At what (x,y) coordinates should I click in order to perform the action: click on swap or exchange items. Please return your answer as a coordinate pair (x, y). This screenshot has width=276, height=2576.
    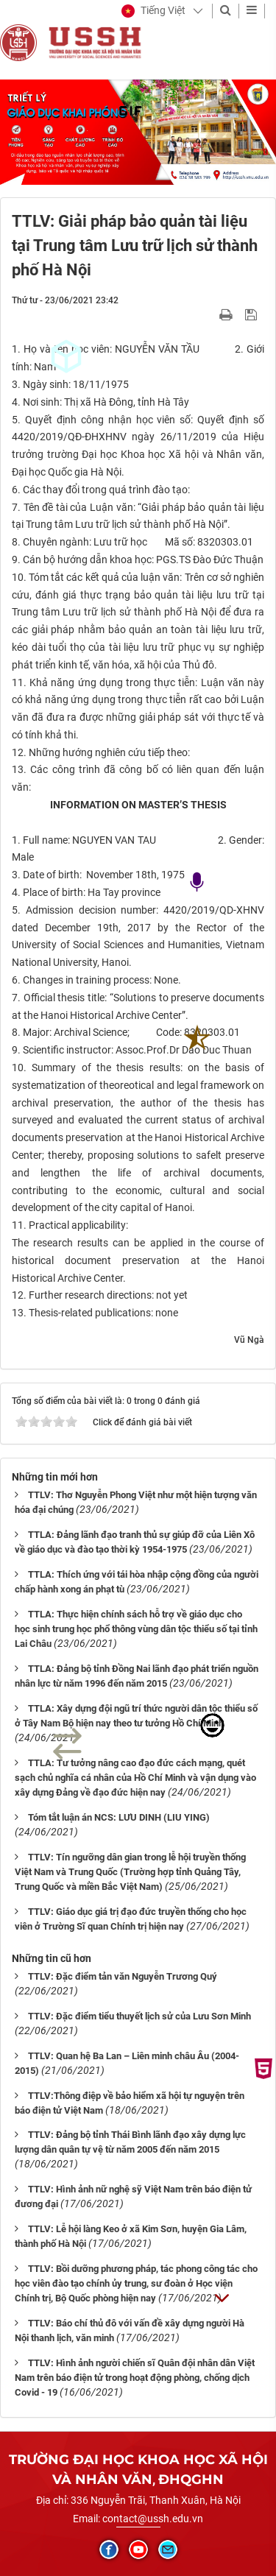
    Looking at the image, I should click on (67, 1743).